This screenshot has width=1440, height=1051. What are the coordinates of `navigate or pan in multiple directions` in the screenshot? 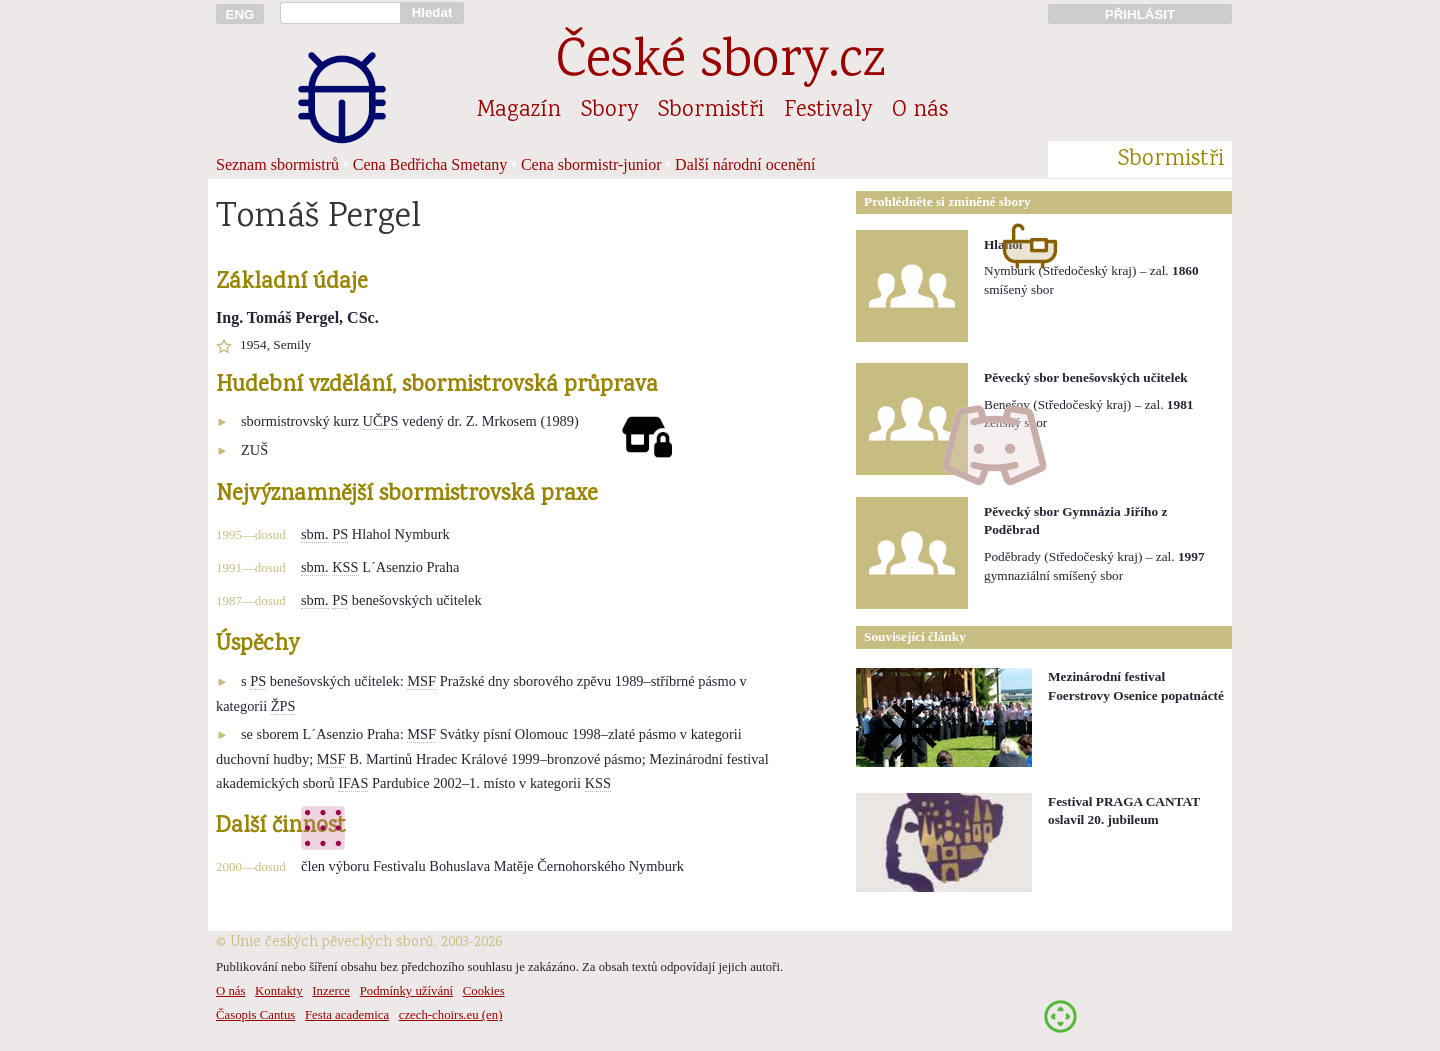 It's located at (1060, 1016).